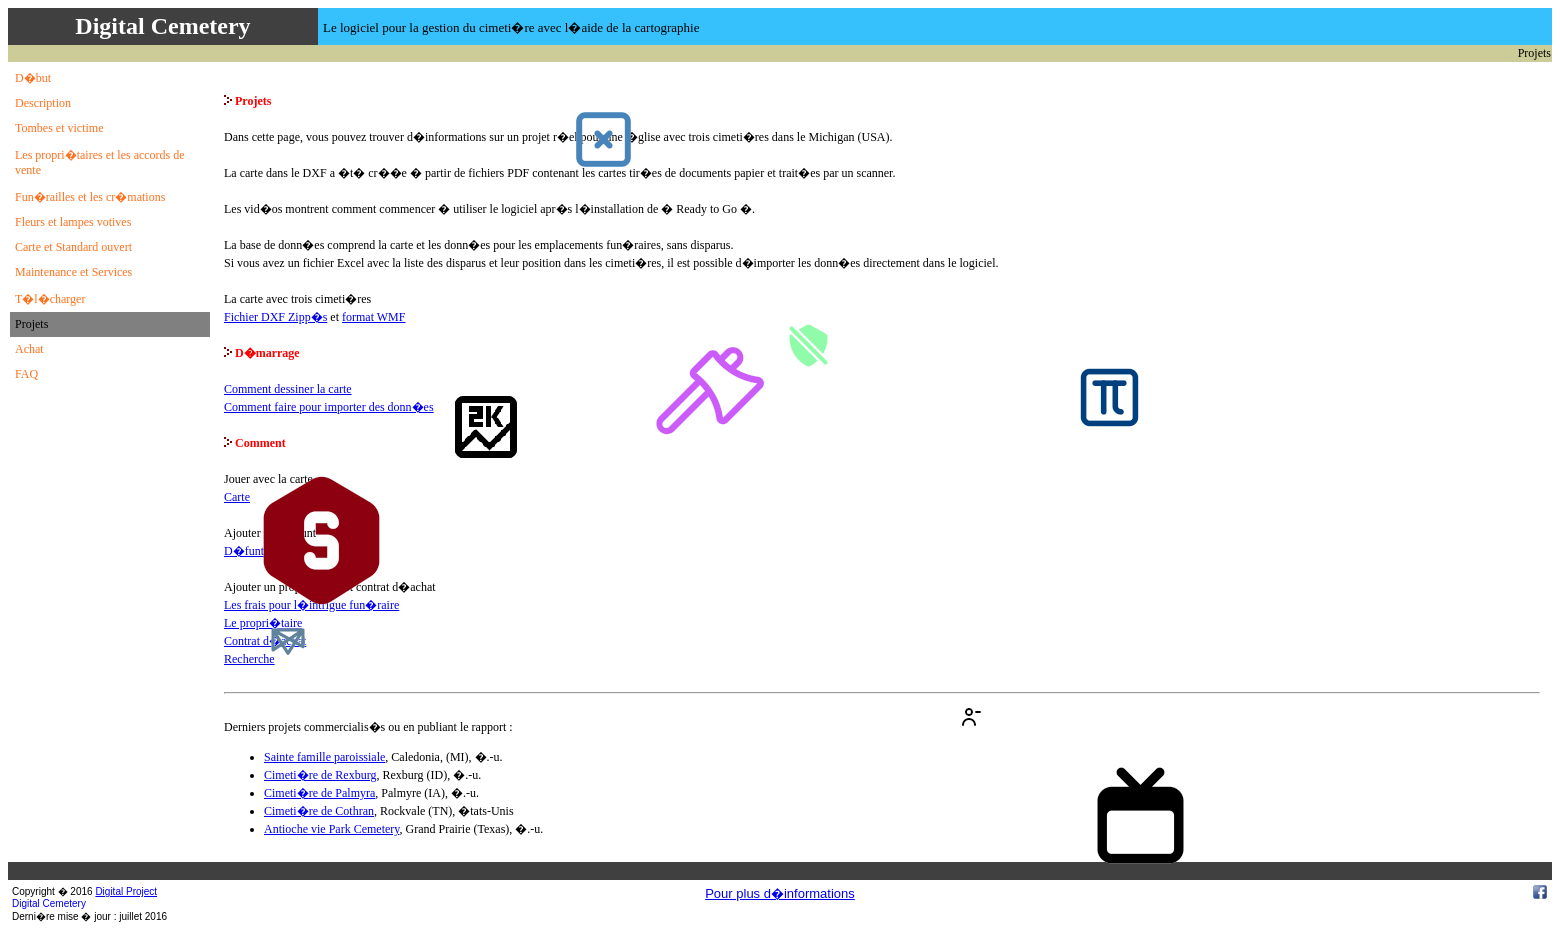 This screenshot has height=936, width=1560. I want to click on remove a contact or friend, so click(971, 717).